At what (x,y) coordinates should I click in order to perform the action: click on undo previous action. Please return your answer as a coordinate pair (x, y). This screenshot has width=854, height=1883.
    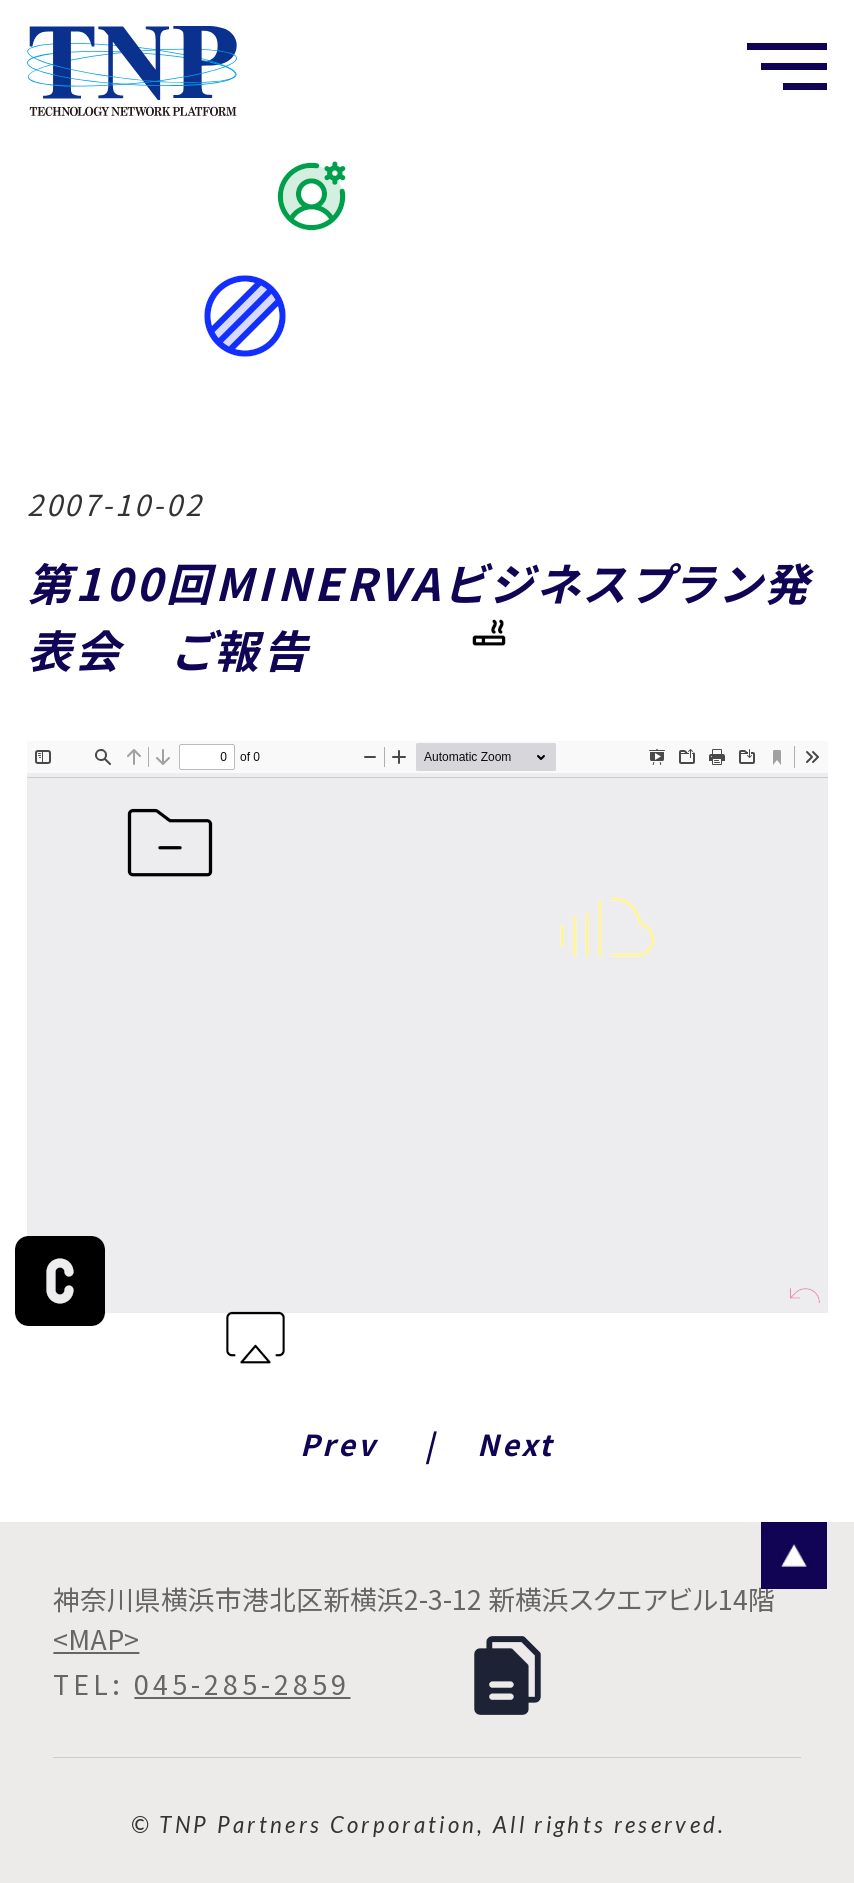
    Looking at the image, I should click on (805, 1294).